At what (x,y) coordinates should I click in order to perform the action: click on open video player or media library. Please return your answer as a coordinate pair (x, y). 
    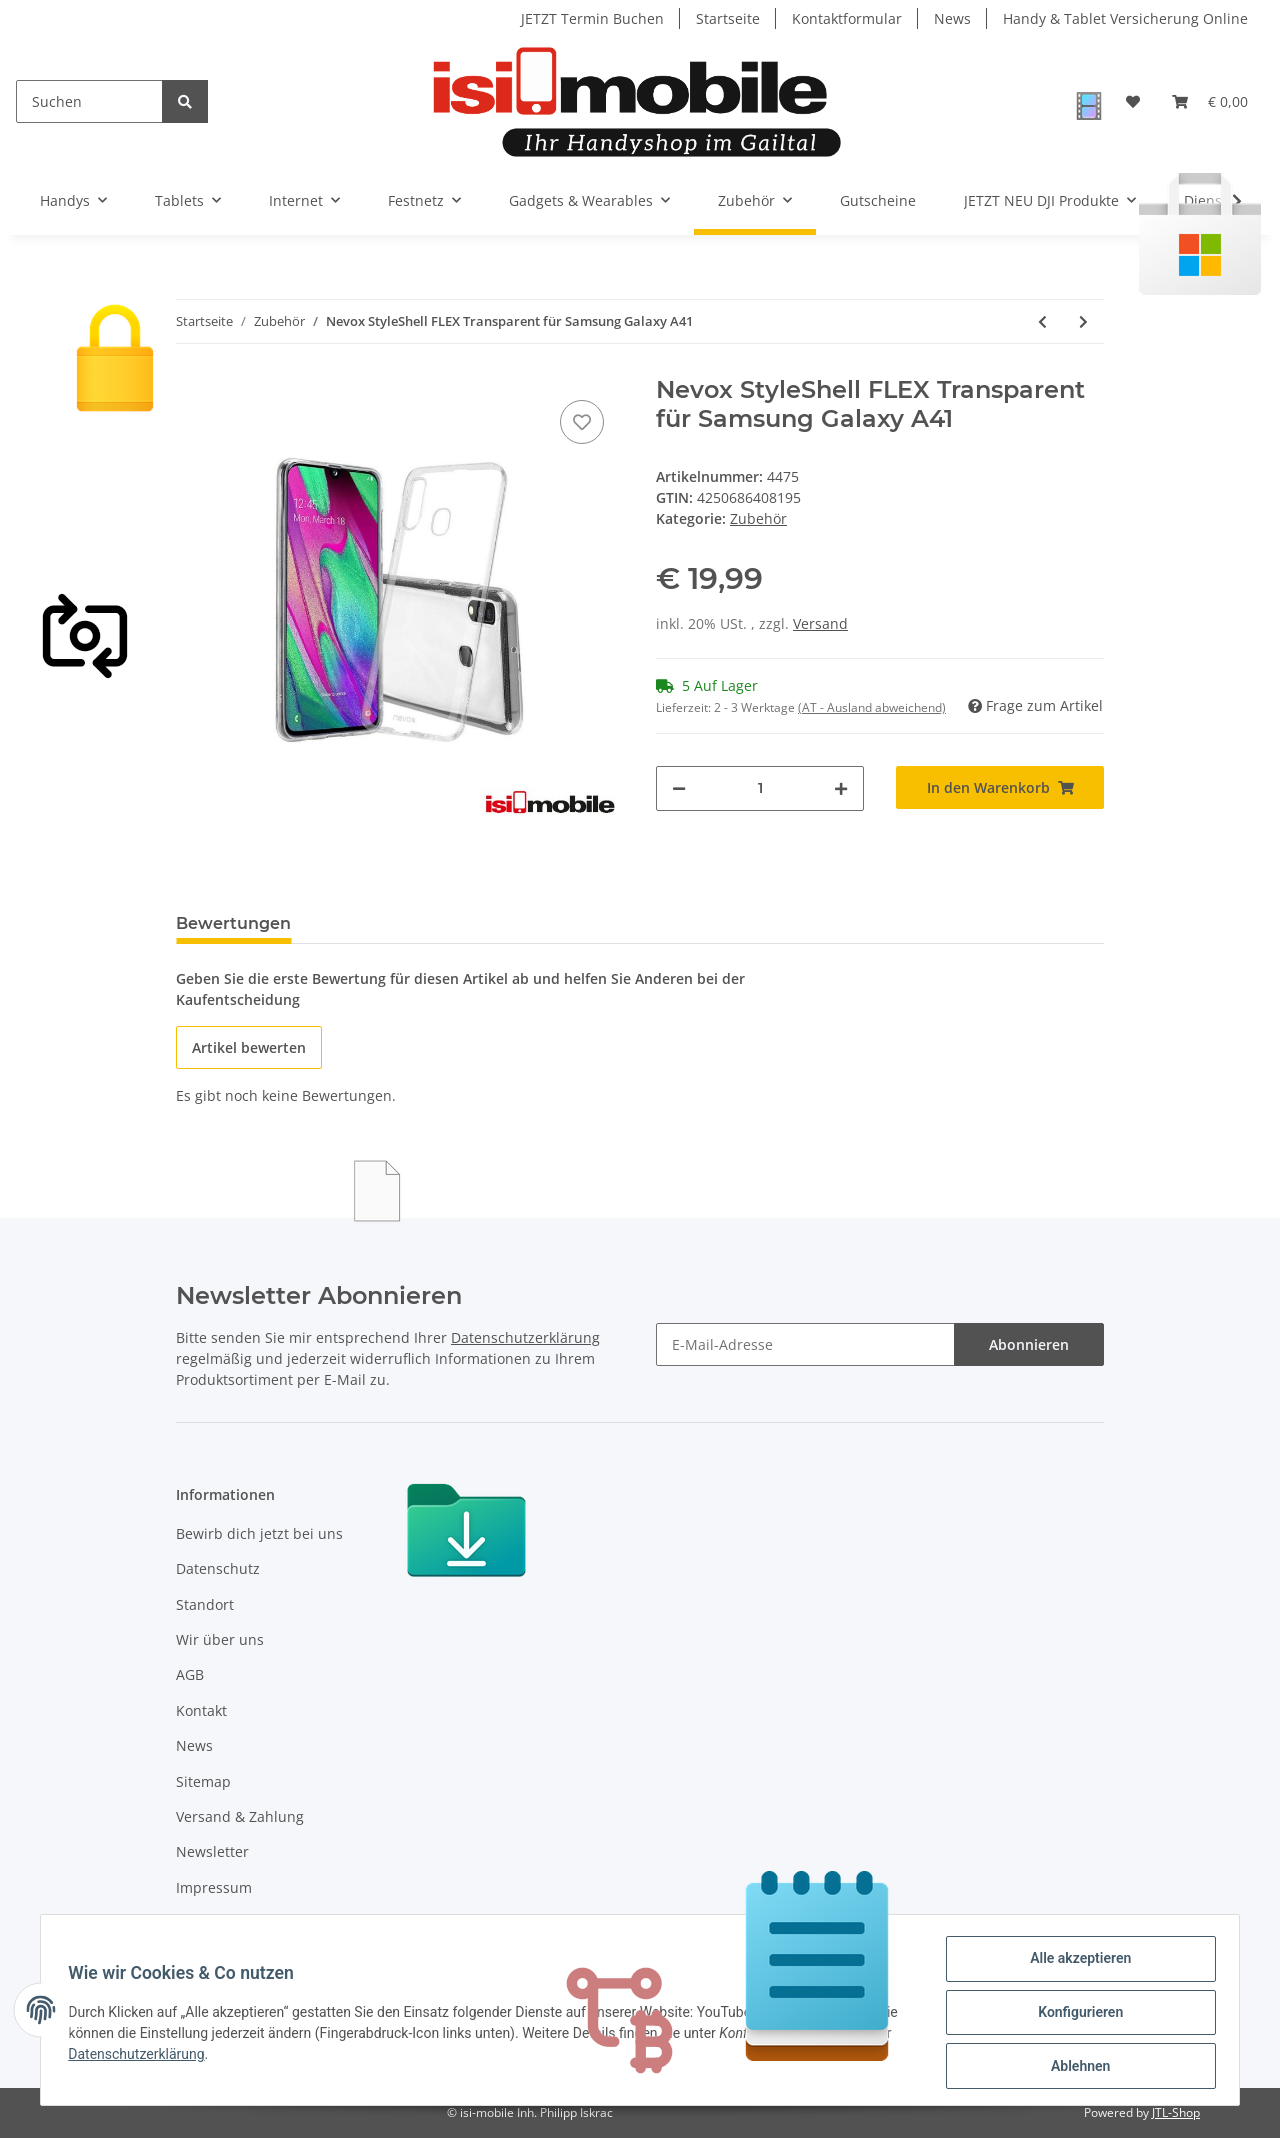
    Looking at the image, I should click on (1089, 106).